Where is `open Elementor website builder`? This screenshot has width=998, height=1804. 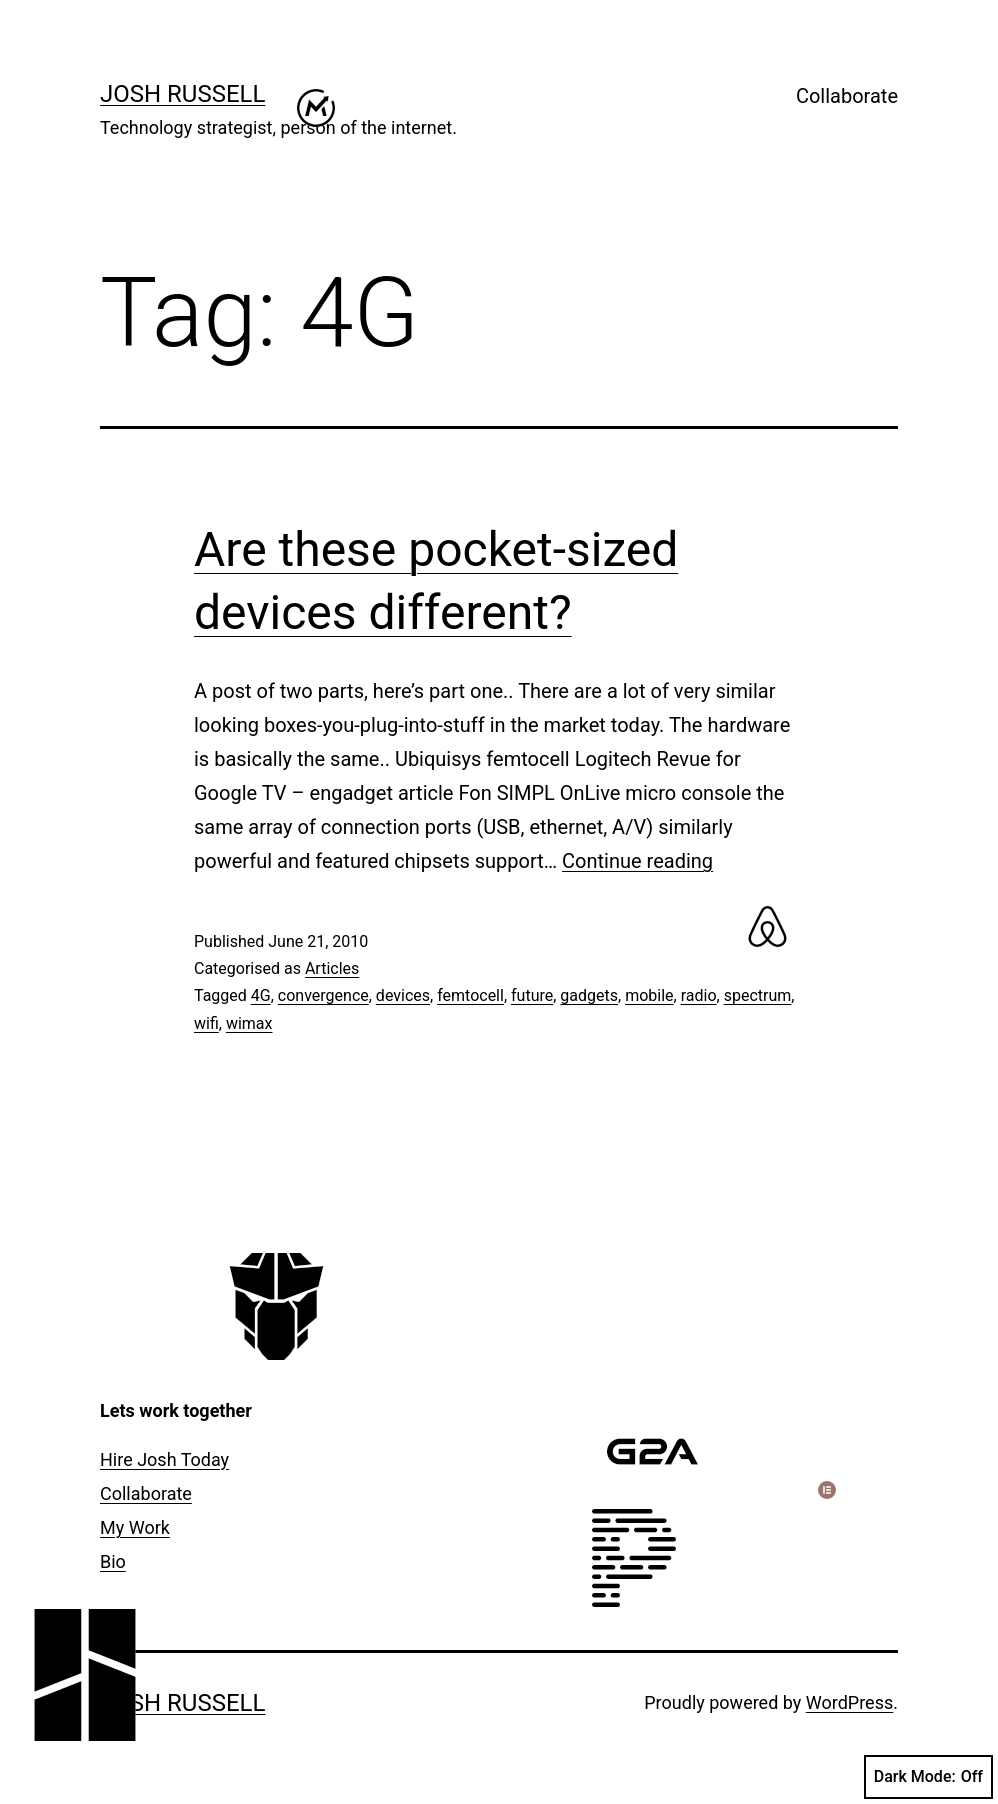
open Elementor website builder is located at coordinates (827, 1490).